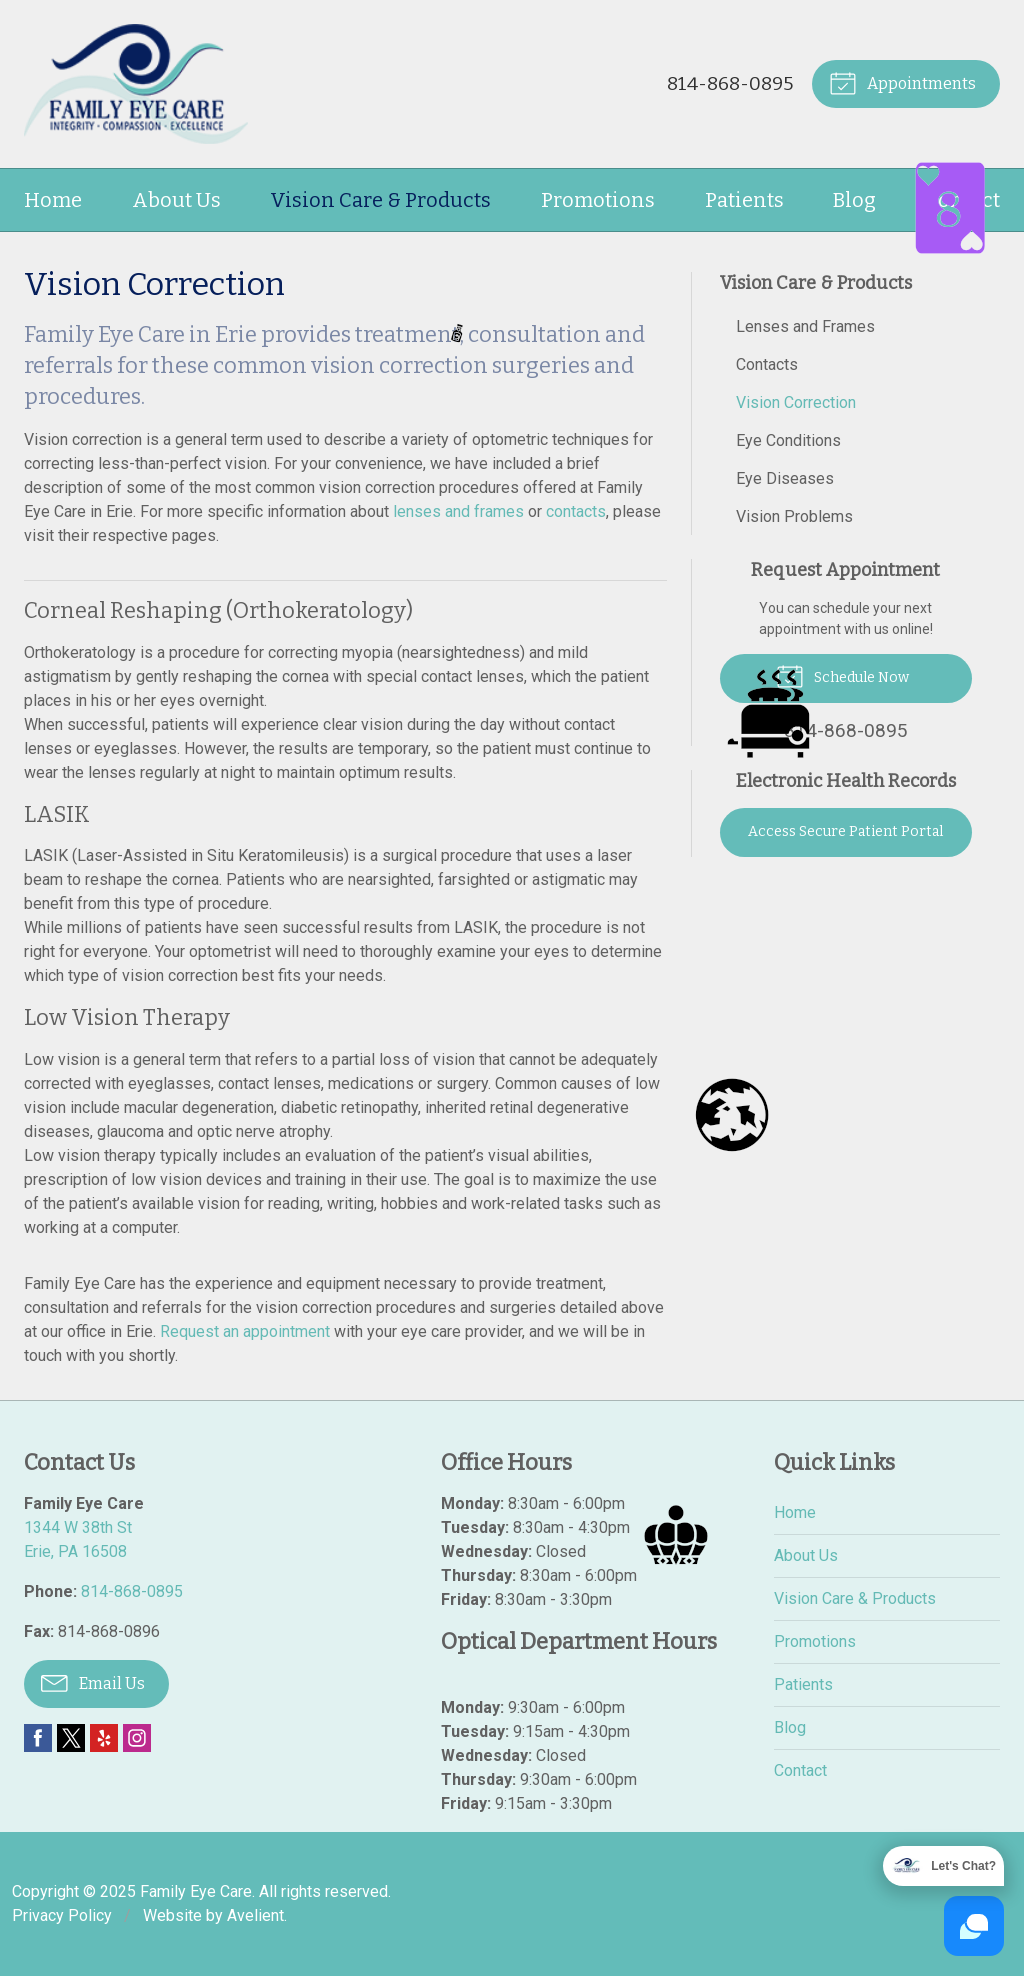 Image resolution: width=1024 pixels, height=1976 pixels. I want to click on select ketchup as a condiment option, so click(457, 333).